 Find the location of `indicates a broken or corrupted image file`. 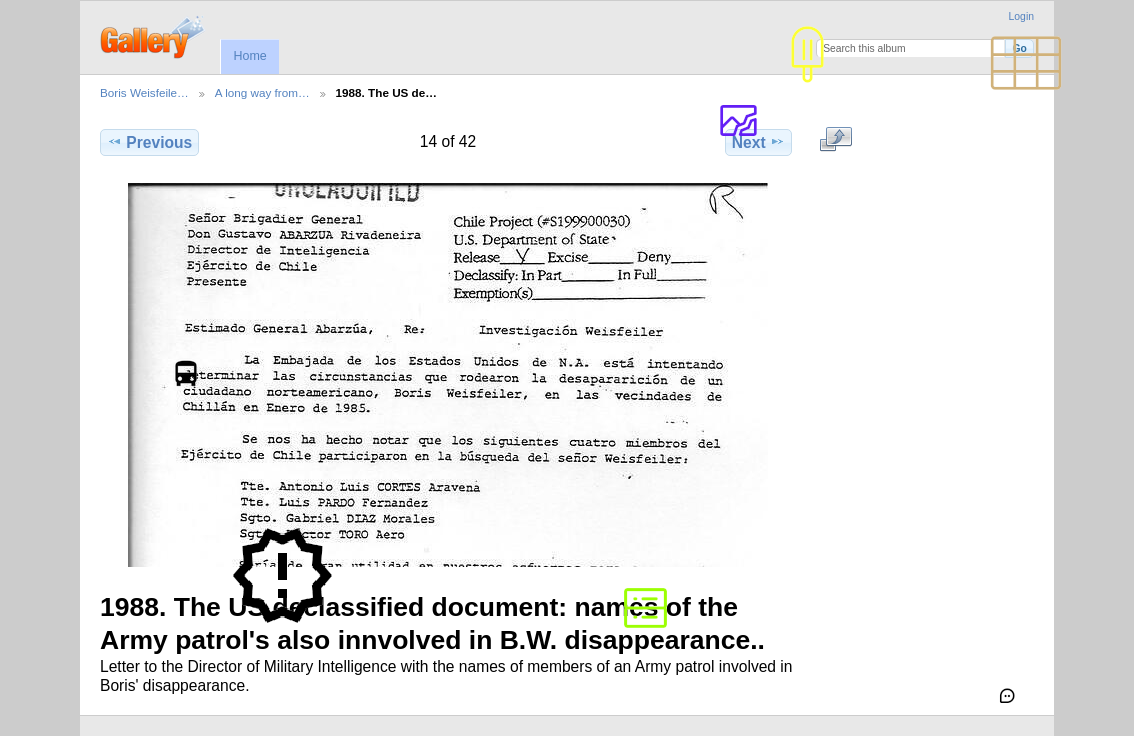

indicates a broken or corrupted image file is located at coordinates (738, 120).